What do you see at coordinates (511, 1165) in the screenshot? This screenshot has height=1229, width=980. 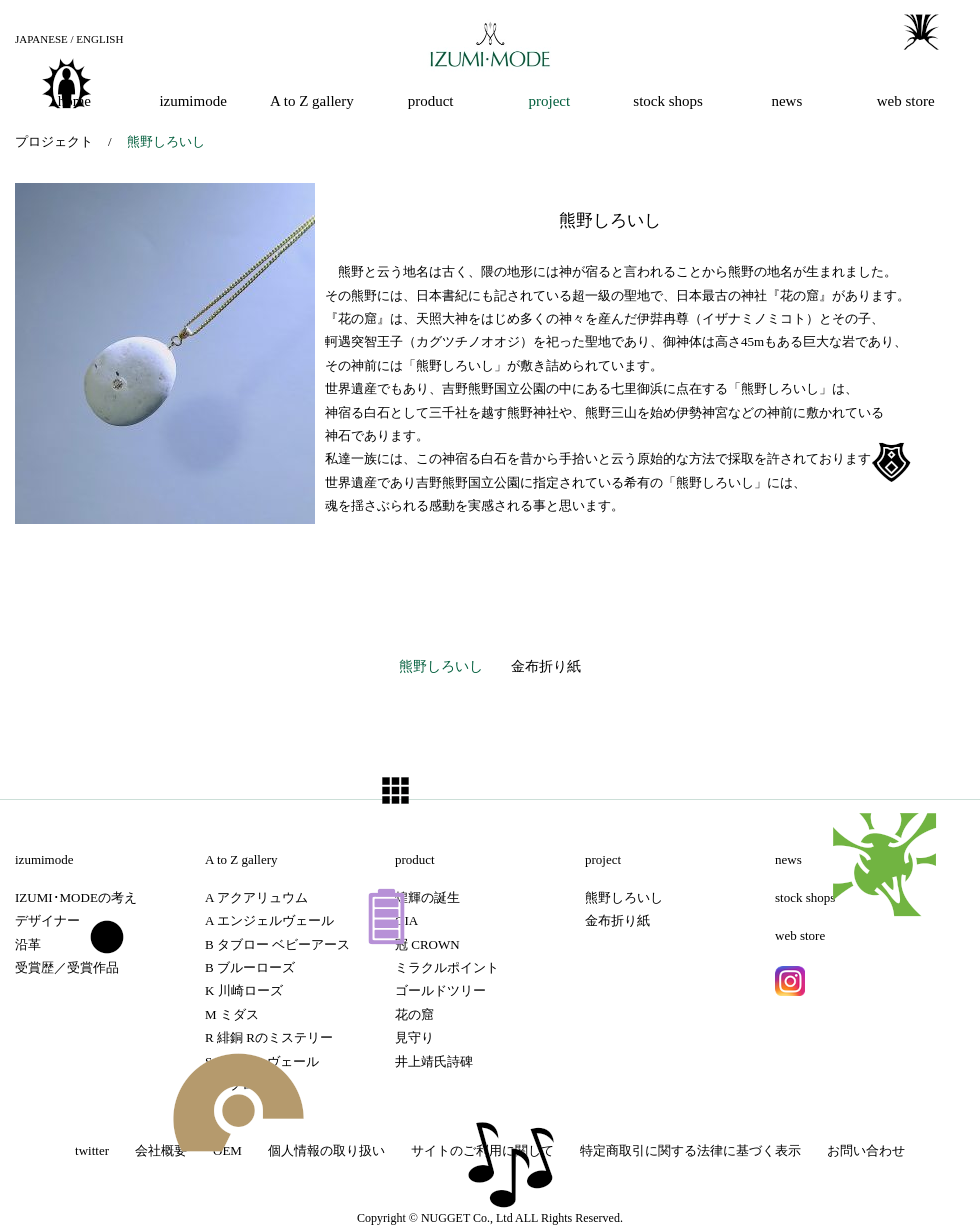 I see `access music or audio player` at bounding box center [511, 1165].